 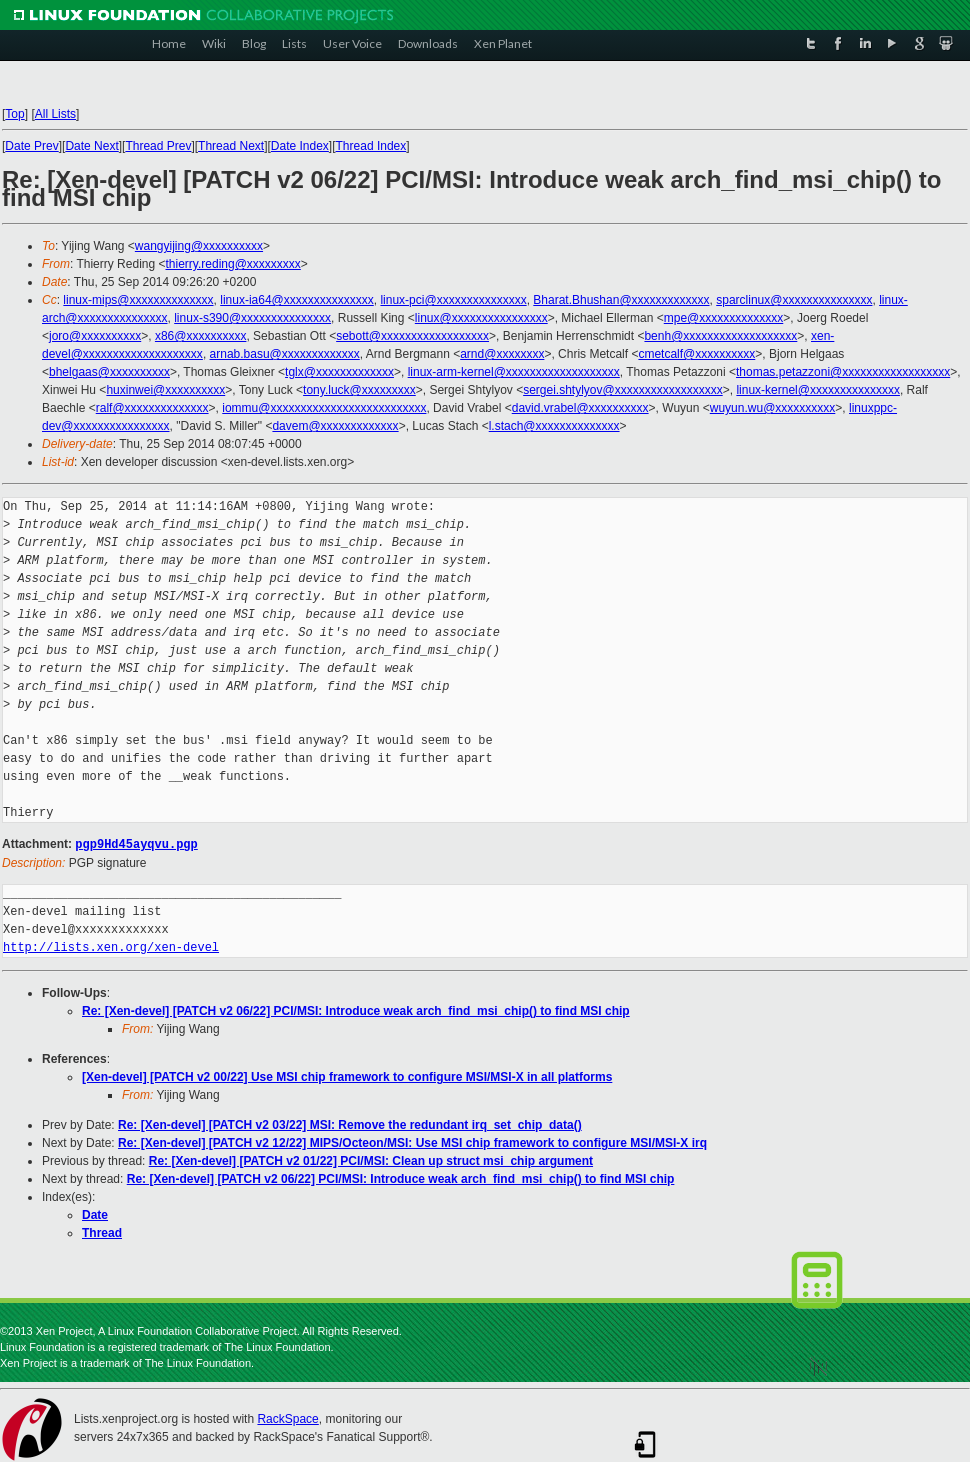 I want to click on open the calculator app, so click(x=817, y=1280).